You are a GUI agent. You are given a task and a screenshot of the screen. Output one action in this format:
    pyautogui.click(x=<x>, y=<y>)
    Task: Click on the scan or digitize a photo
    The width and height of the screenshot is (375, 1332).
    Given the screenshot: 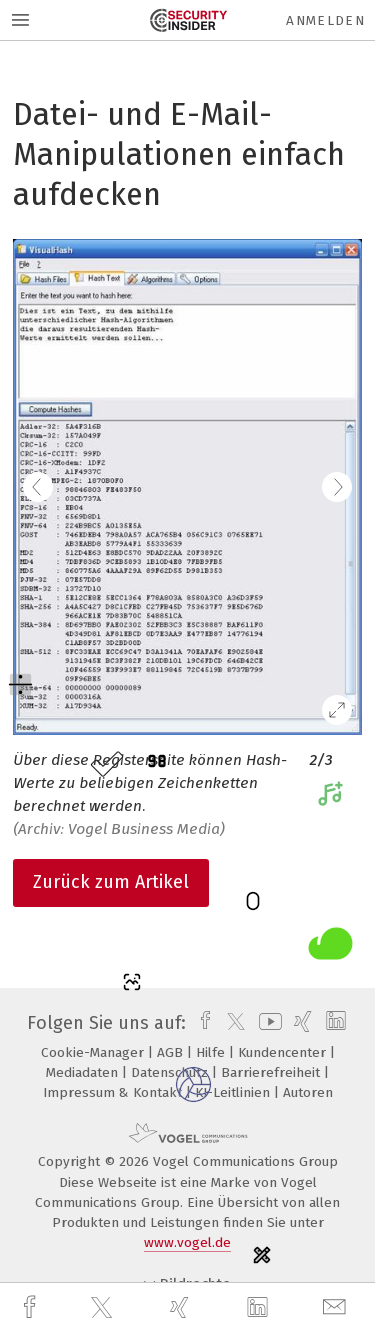 What is the action you would take?
    pyautogui.click(x=132, y=982)
    